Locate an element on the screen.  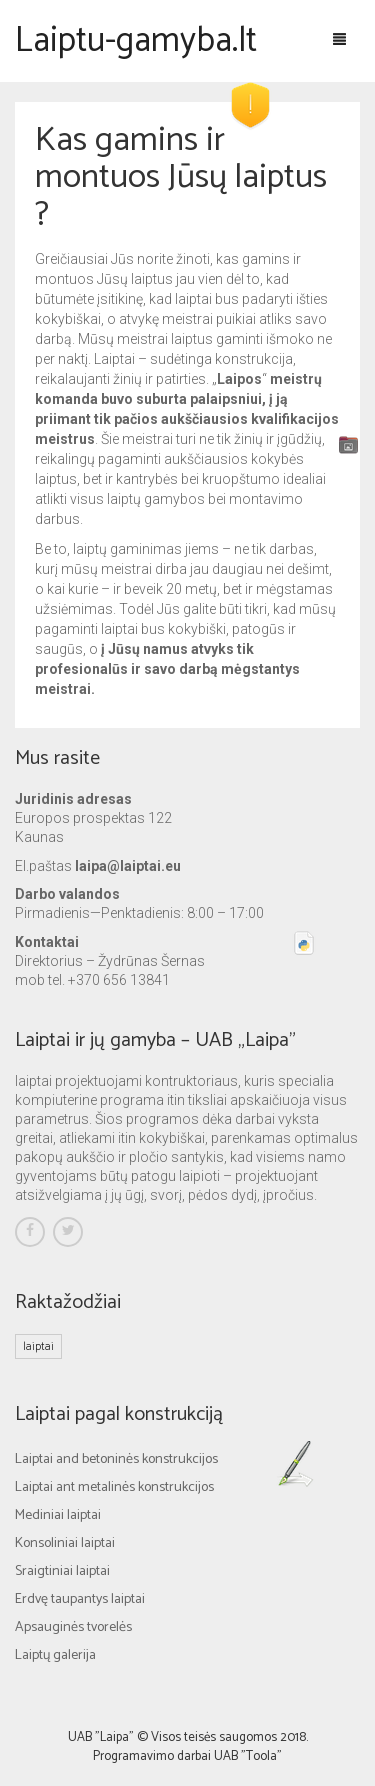
a python 3 script or source file is located at coordinates (304, 943).